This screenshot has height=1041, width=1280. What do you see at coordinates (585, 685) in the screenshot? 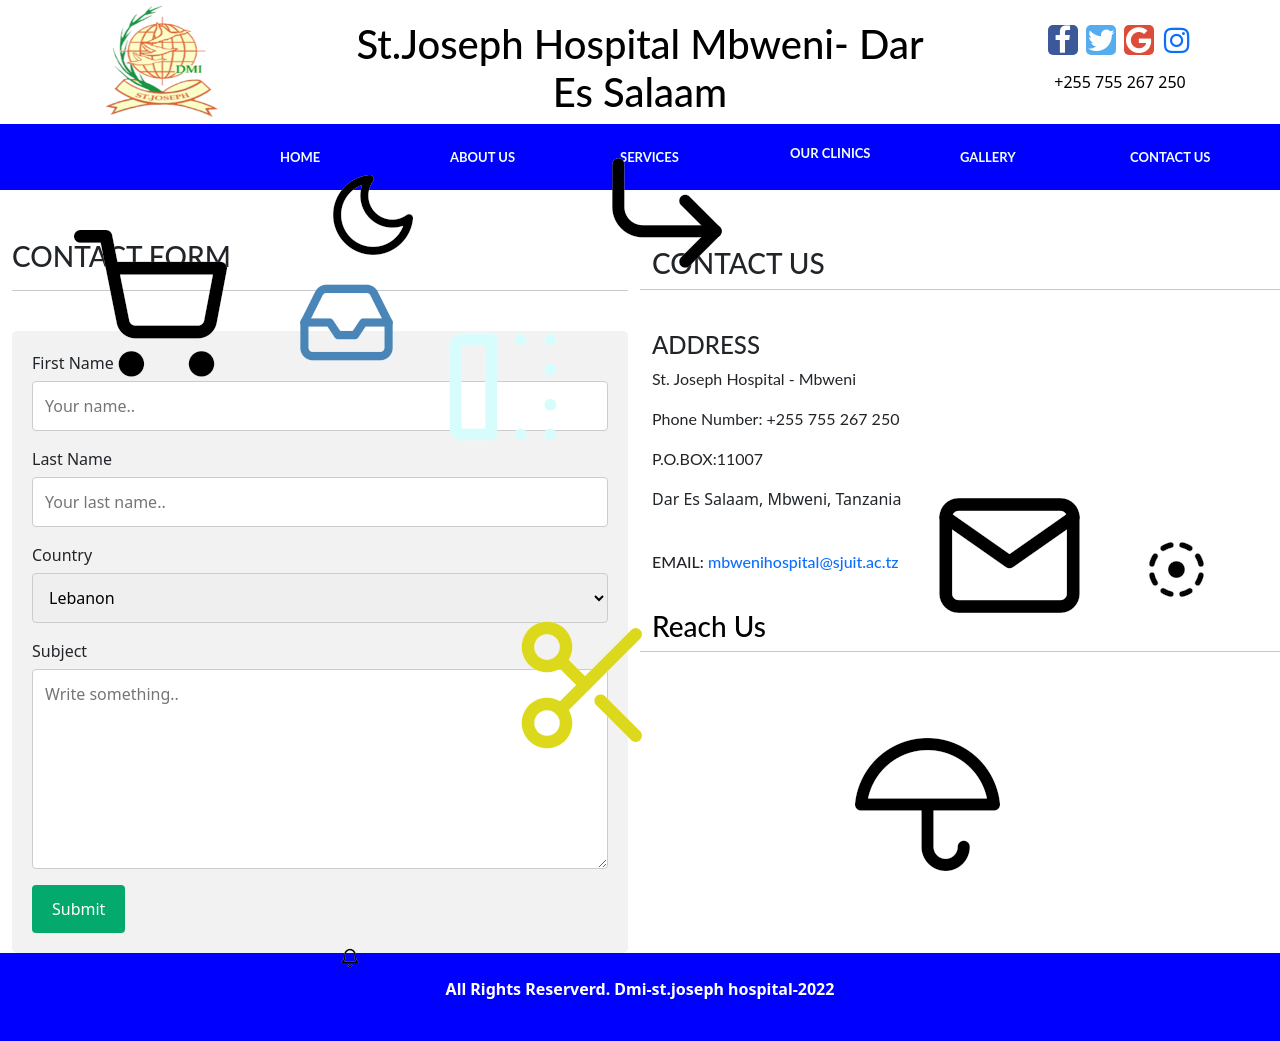
I see `cut selected content` at bounding box center [585, 685].